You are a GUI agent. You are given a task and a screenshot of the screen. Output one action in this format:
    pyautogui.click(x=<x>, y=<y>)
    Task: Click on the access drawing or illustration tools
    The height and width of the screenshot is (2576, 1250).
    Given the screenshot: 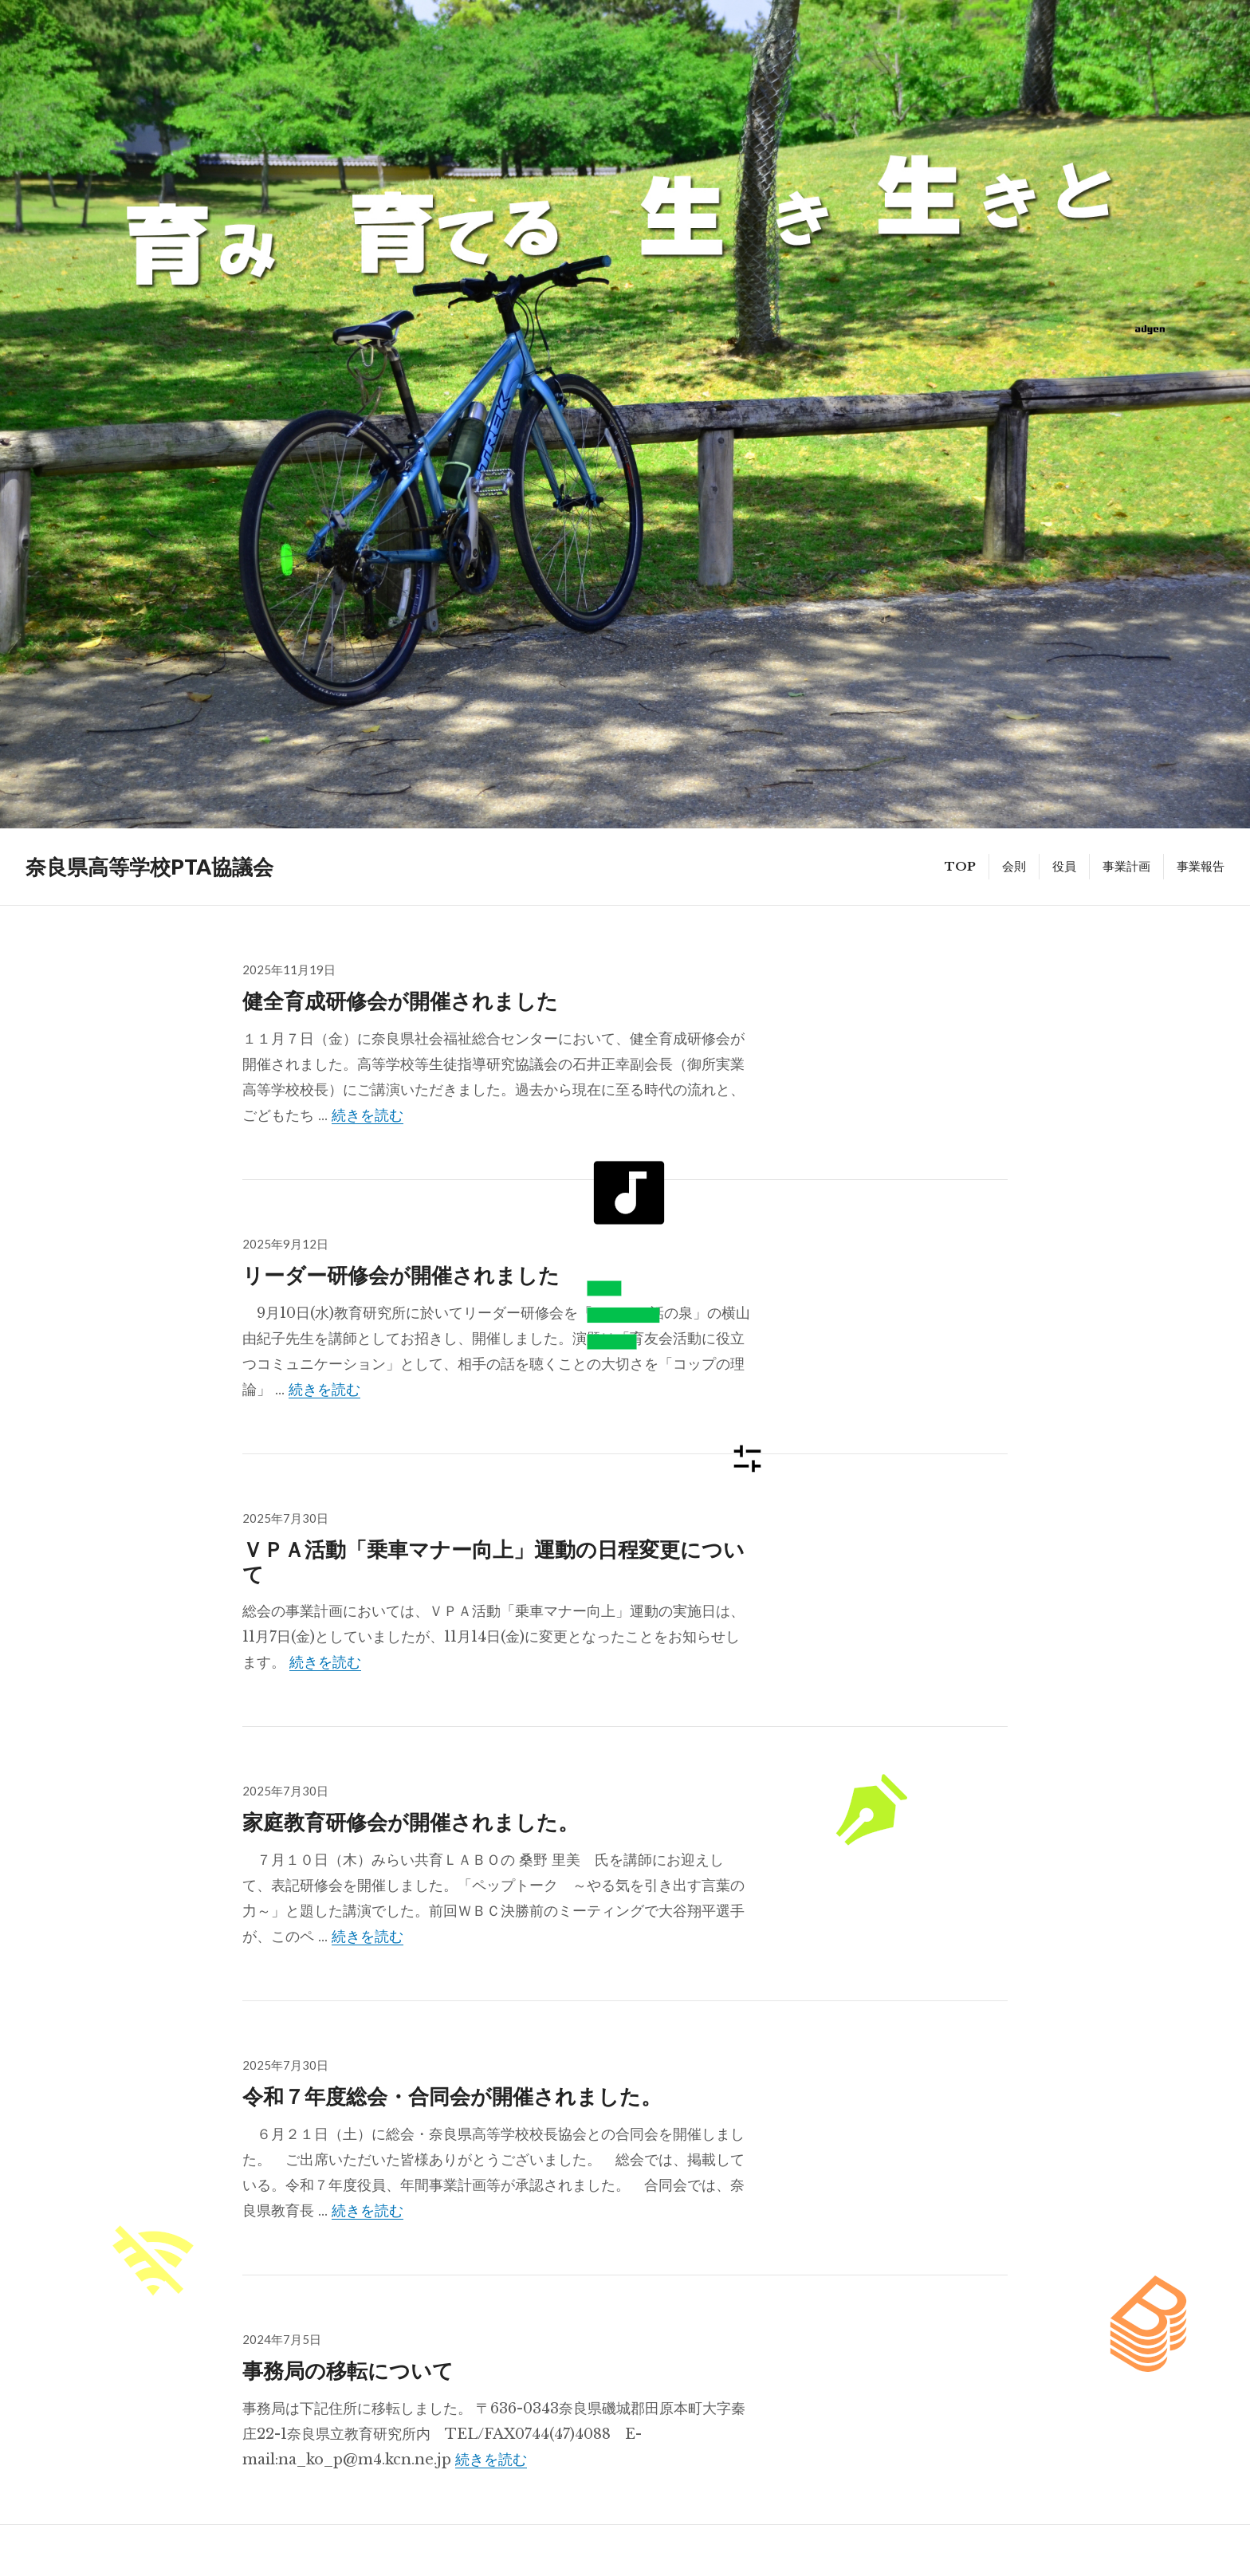 What is the action you would take?
    pyautogui.click(x=869, y=1809)
    